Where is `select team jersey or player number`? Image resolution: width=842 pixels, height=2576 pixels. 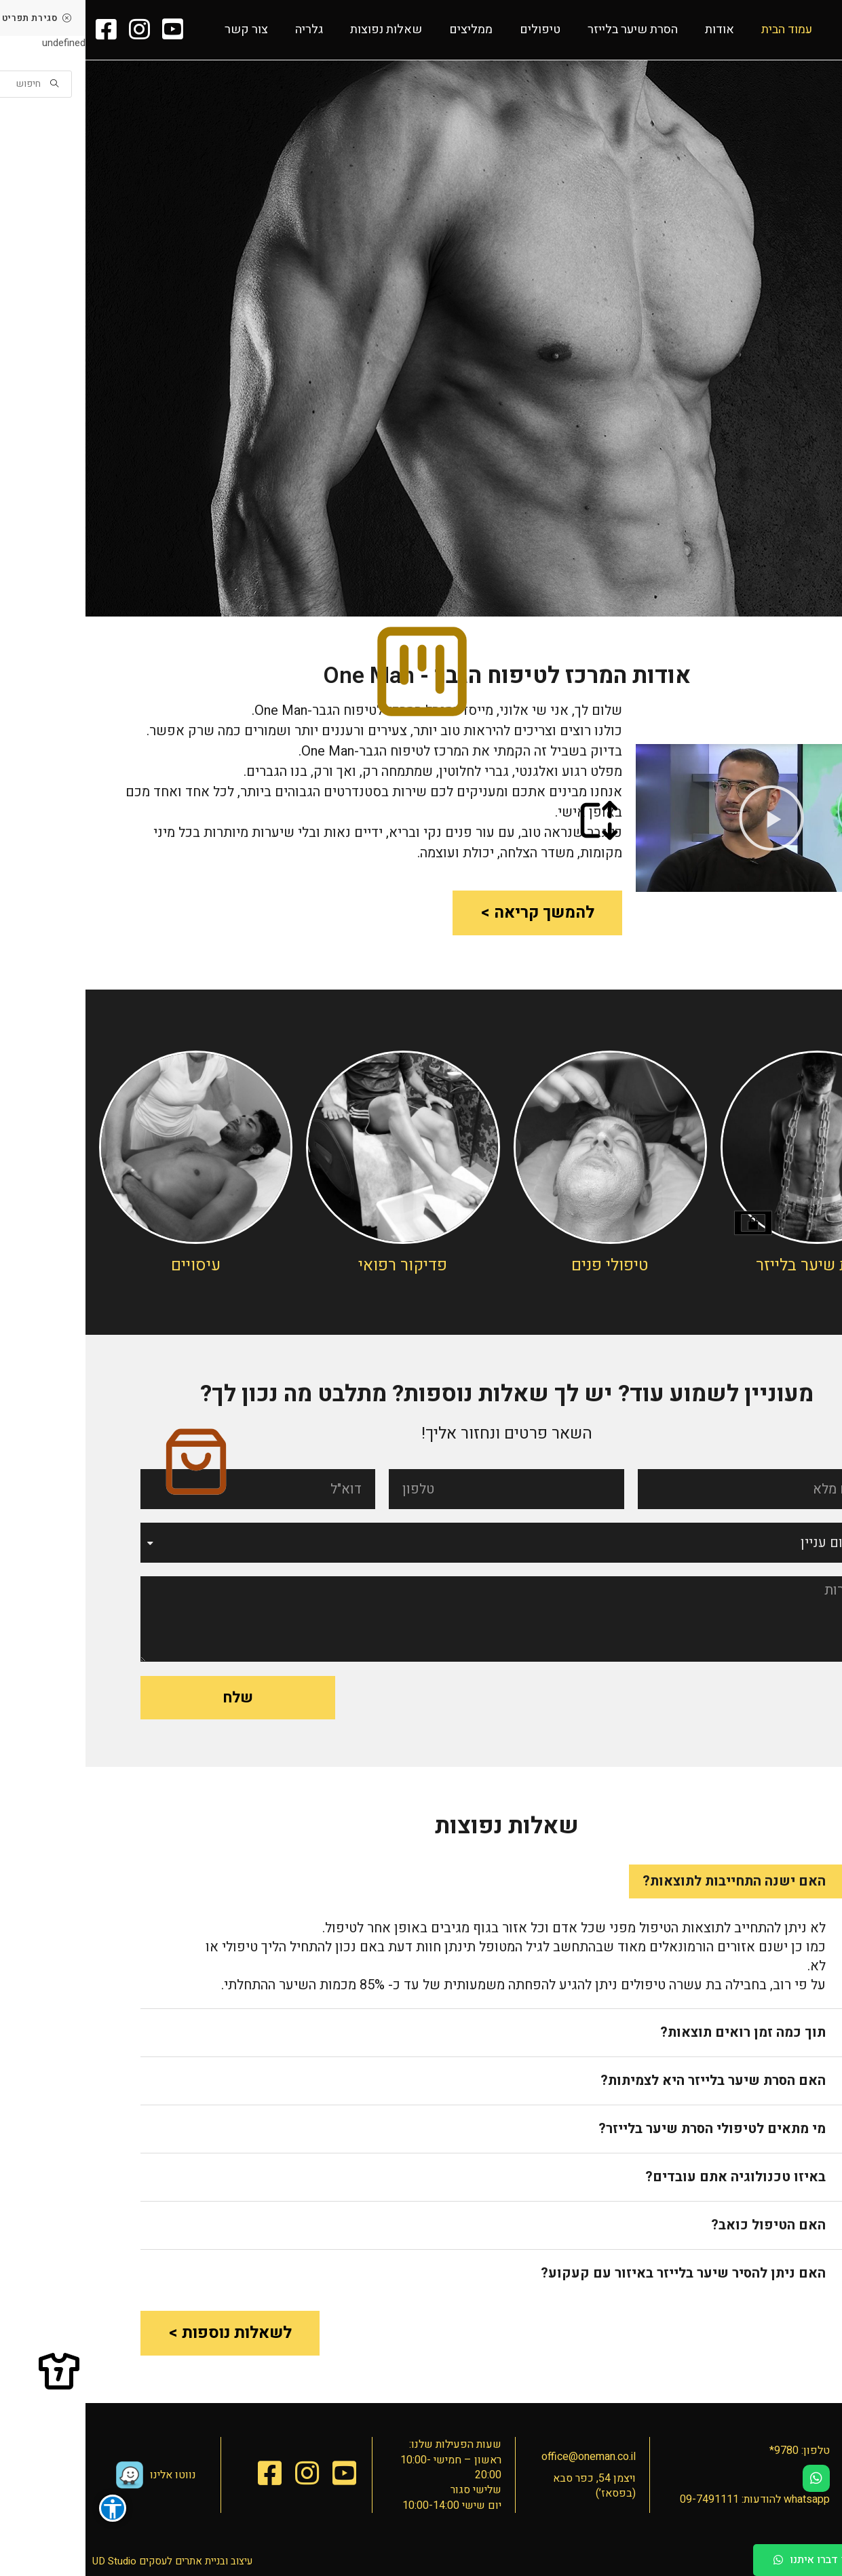
select team jersey or player number is located at coordinates (59, 2371).